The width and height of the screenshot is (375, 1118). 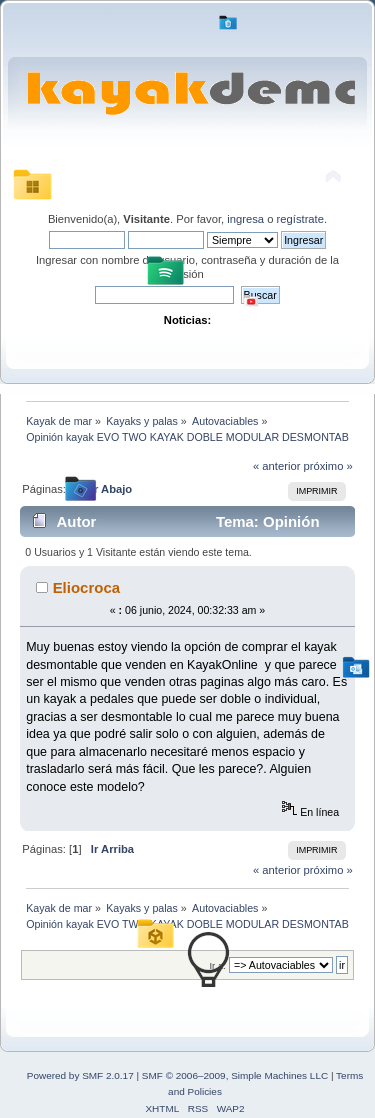 I want to click on open folder containing YouTube downloads, so click(x=251, y=301).